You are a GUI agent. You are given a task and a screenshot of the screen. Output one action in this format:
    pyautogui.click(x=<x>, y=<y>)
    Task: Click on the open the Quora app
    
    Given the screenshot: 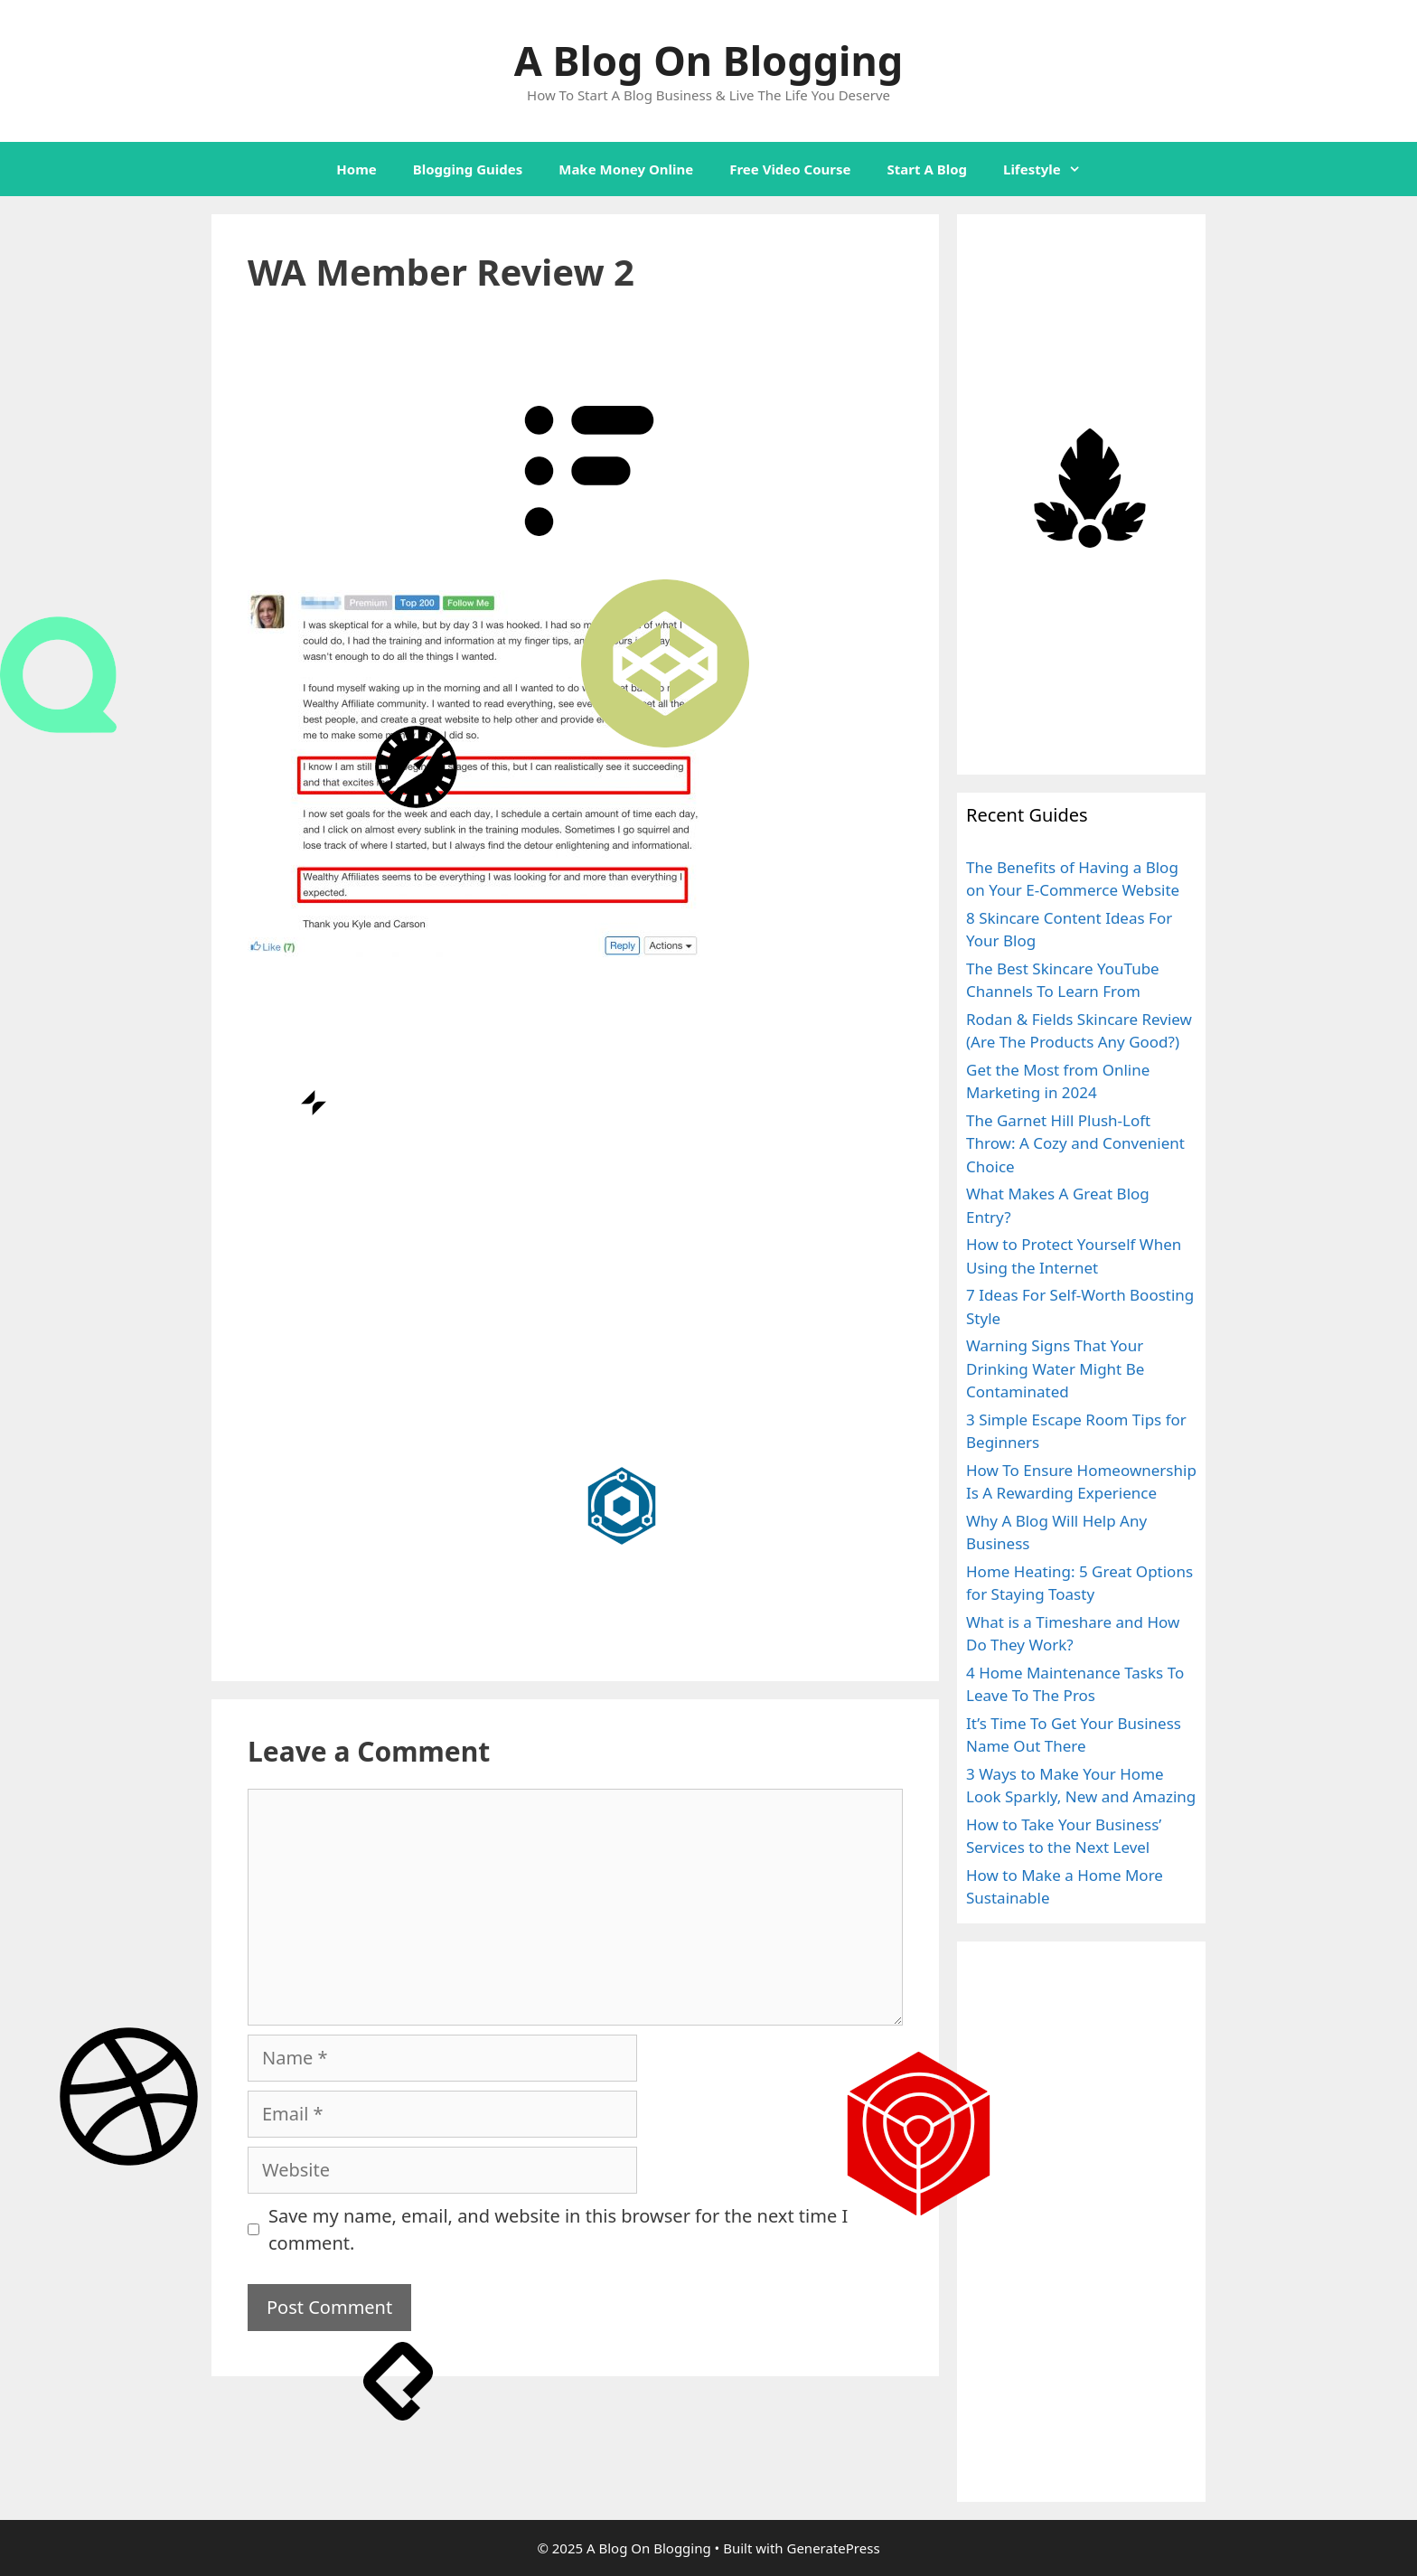 What is the action you would take?
    pyautogui.click(x=58, y=674)
    